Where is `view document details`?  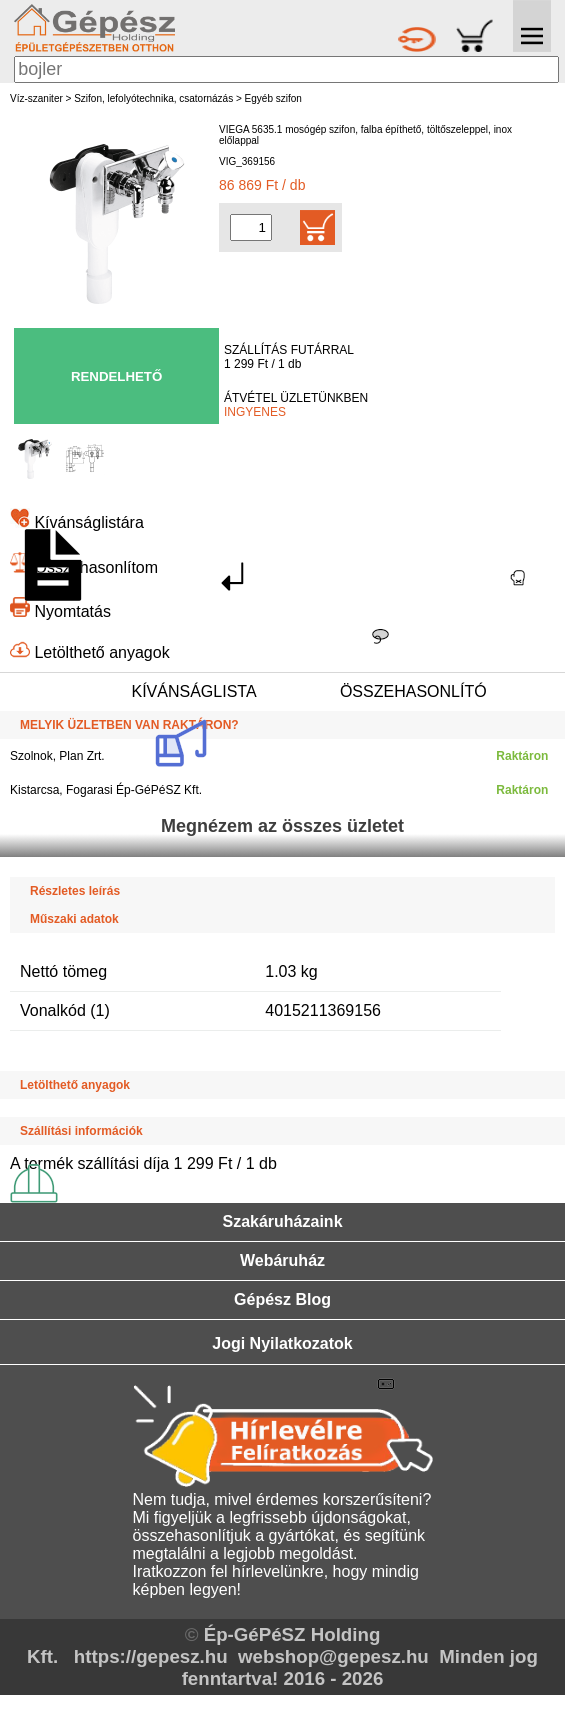 view document details is located at coordinates (53, 565).